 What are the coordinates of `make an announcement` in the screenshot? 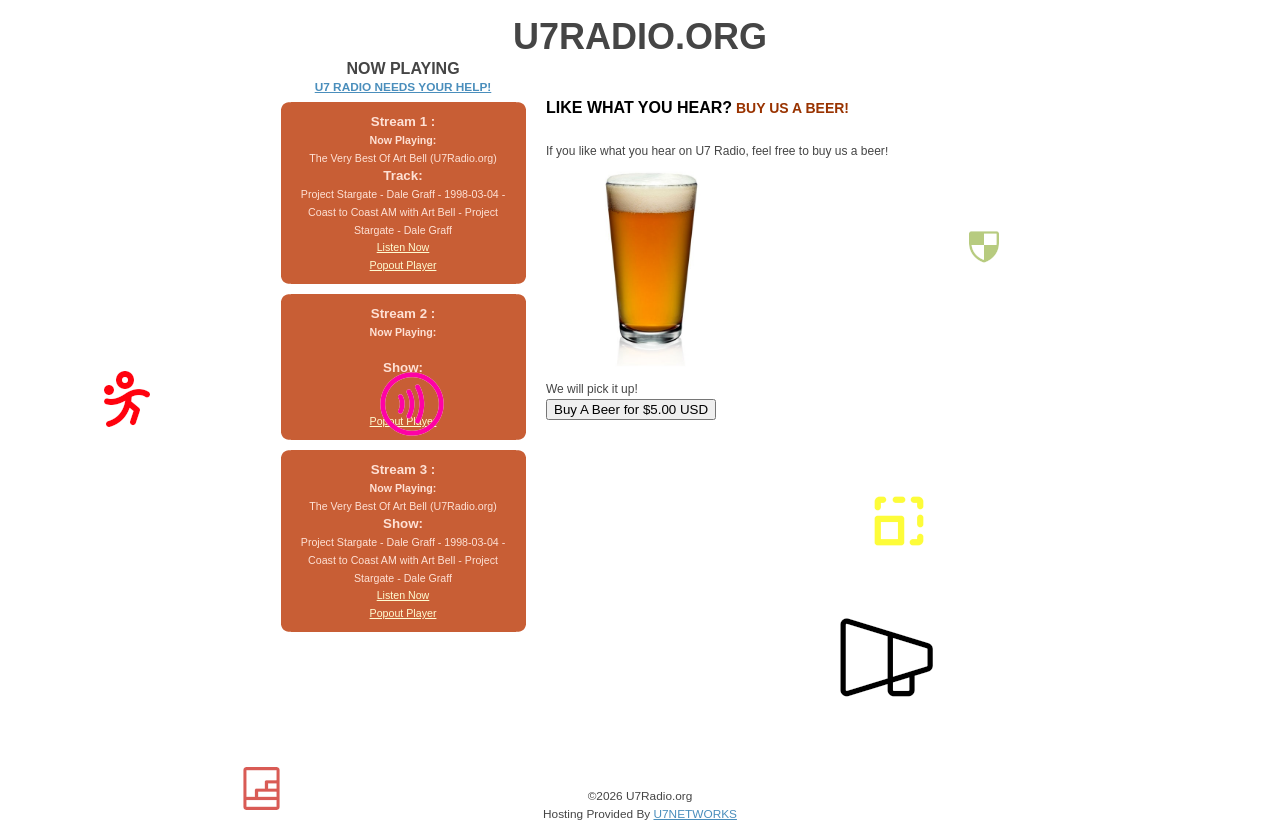 It's located at (883, 661).